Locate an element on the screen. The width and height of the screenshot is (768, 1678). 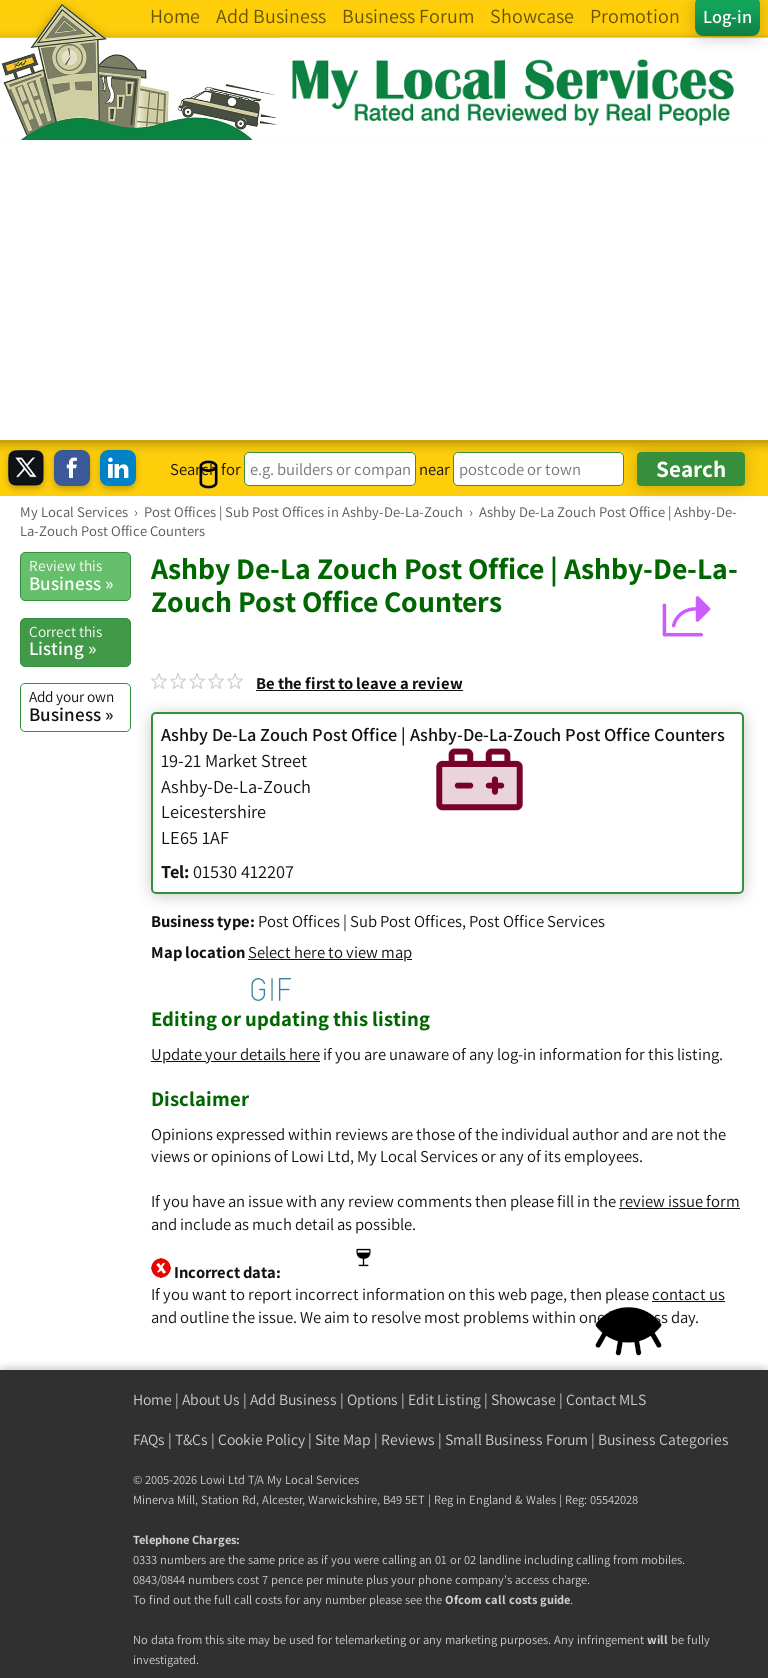
view car battery status is located at coordinates (479, 782).